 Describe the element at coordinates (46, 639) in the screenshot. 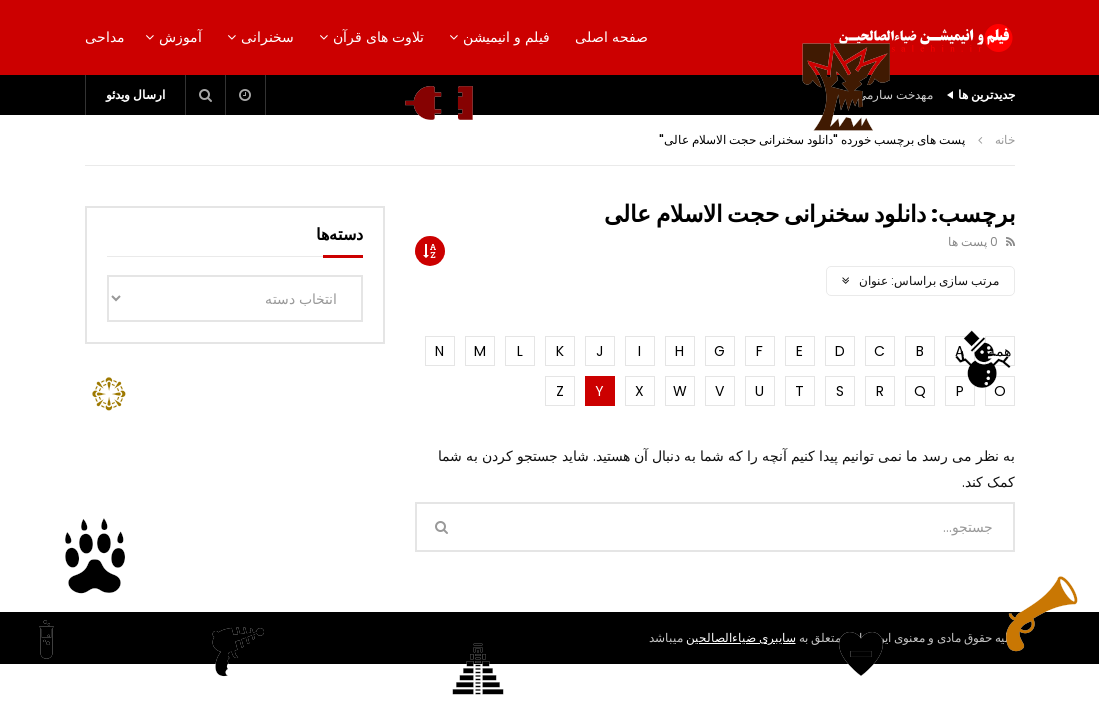

I see `view potion or chemical inventory` at that location.